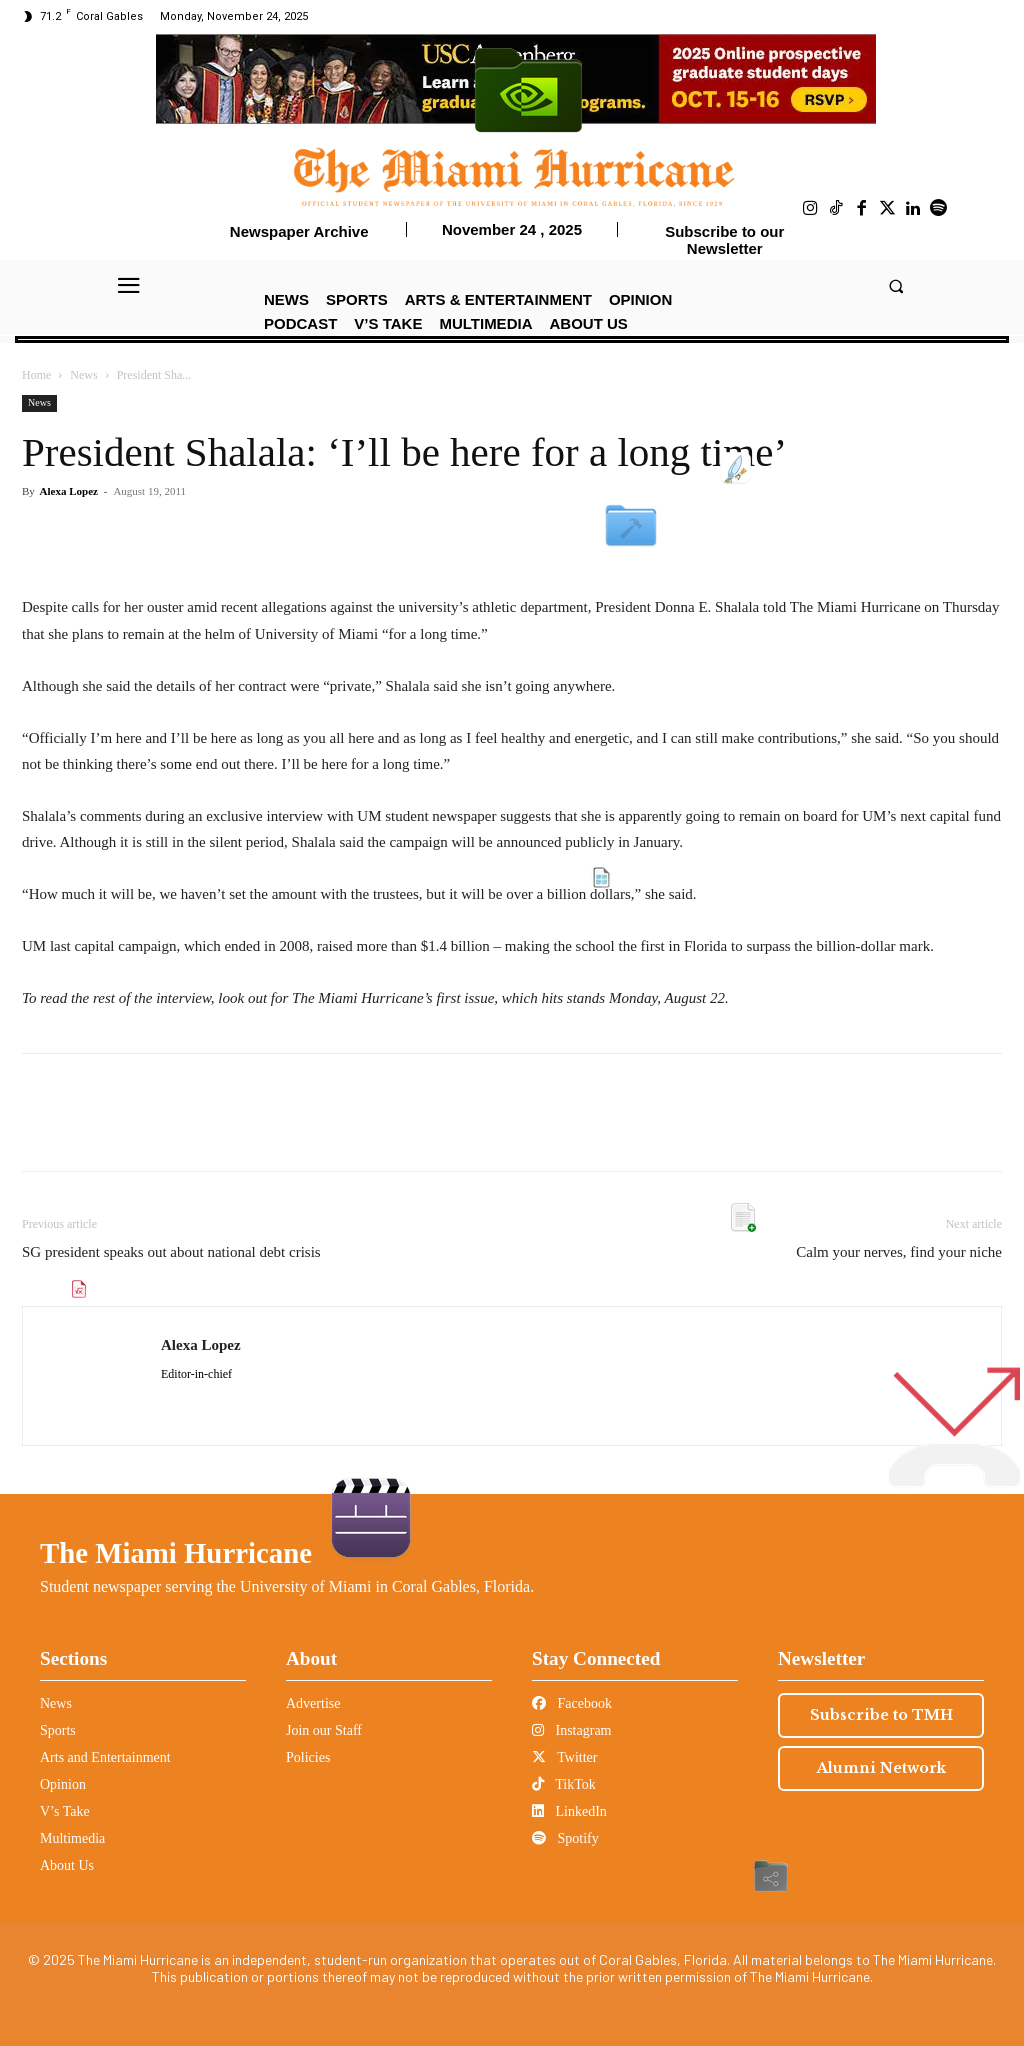 This screenshot has width=1024, height=2046. What do you see at coordinates (743, 1217) in the screenshot?
I see `create a new document` at bounding box center [743, 1217].